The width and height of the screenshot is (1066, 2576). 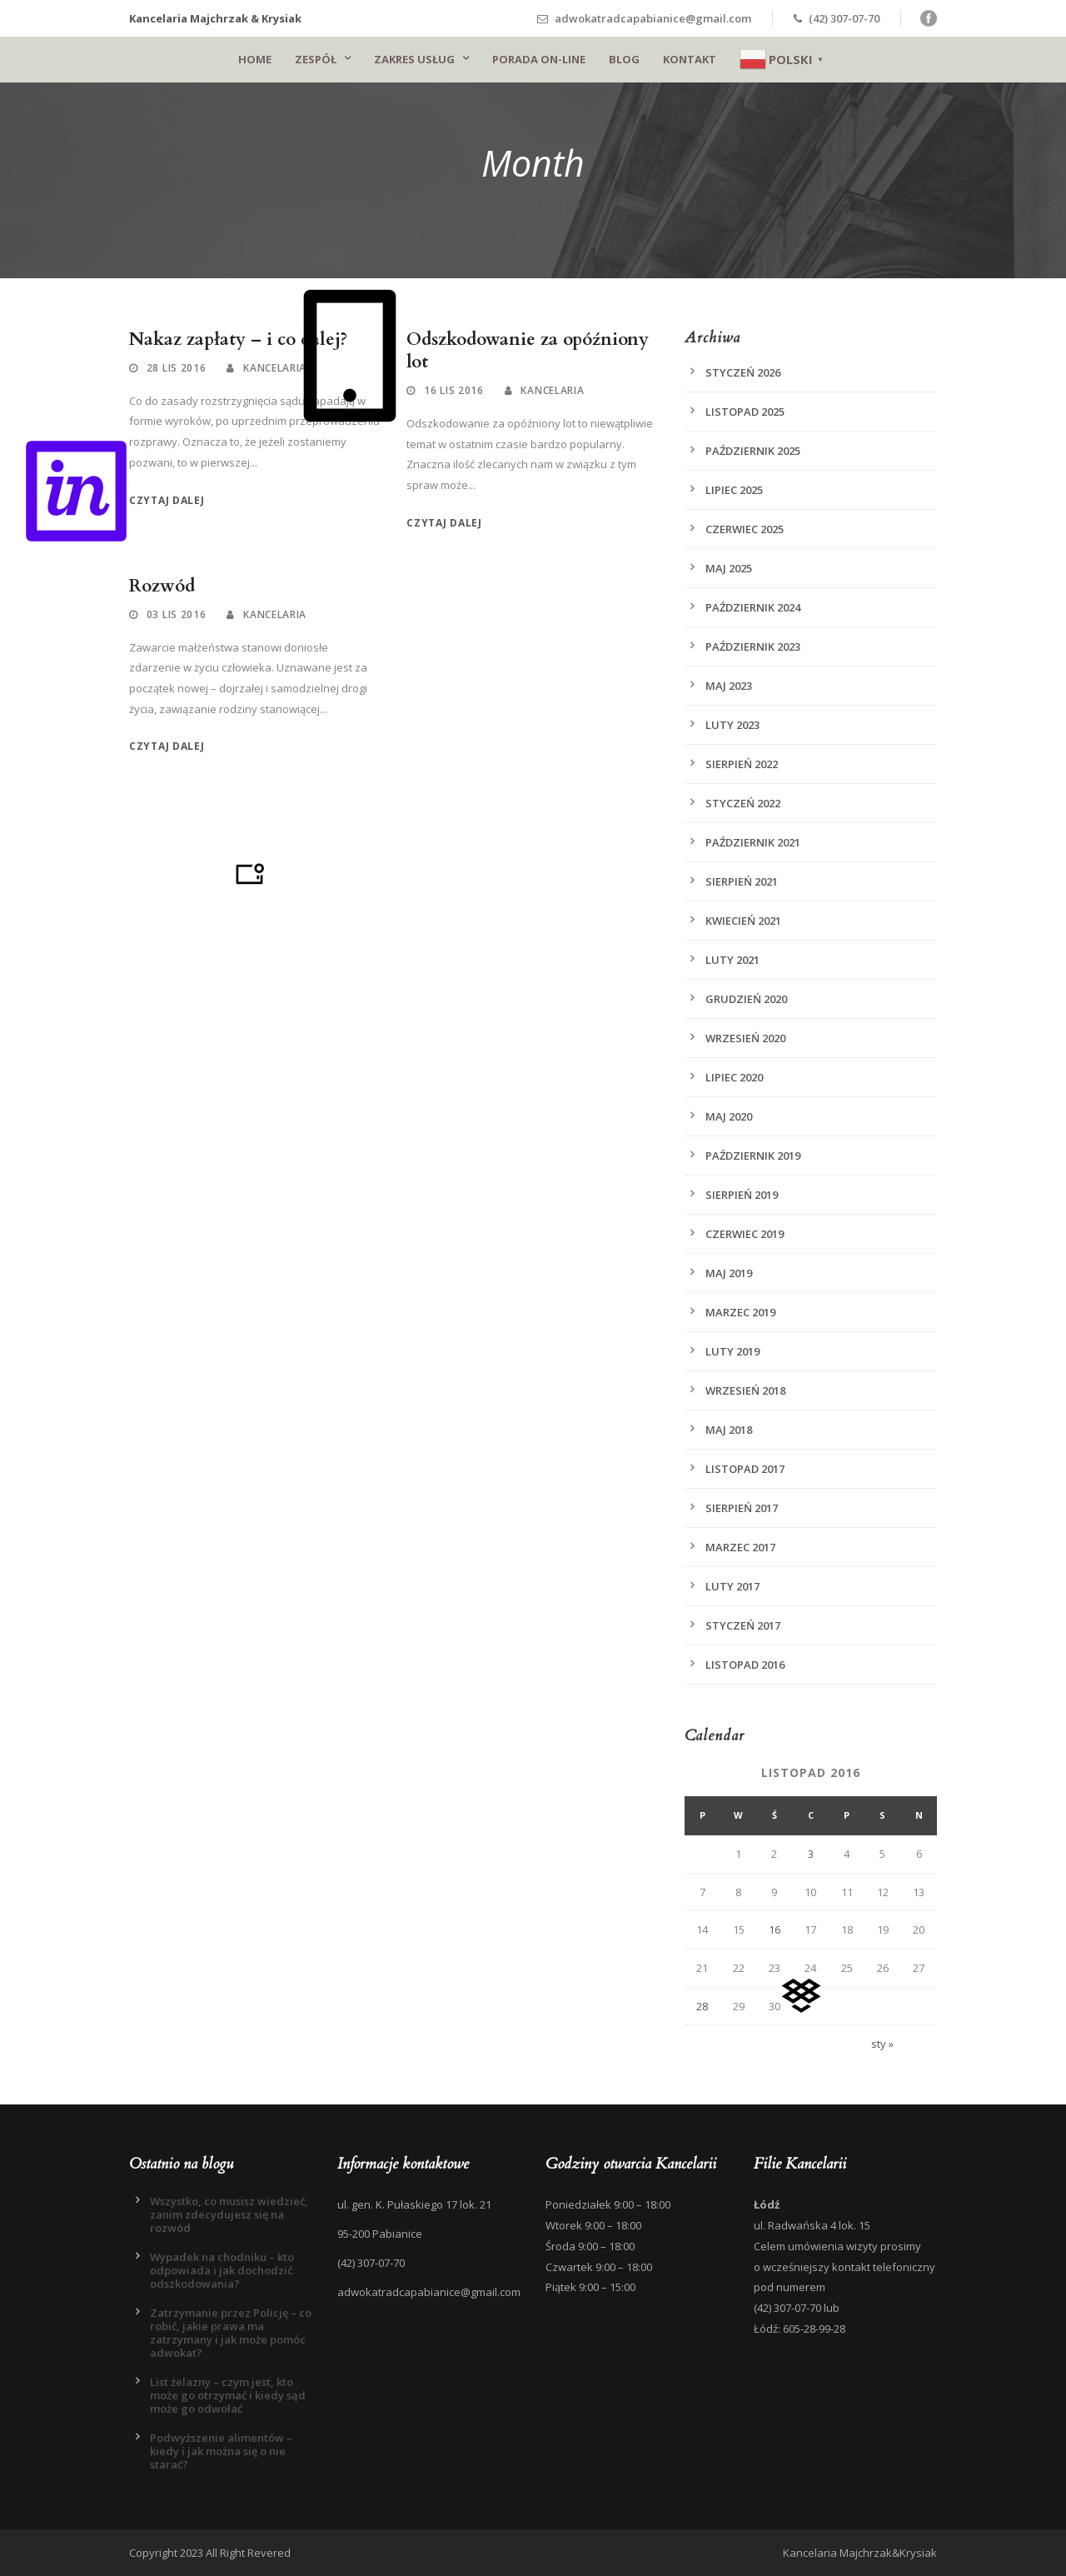 I want to click on open InVision app, so click(x=76, y=491).